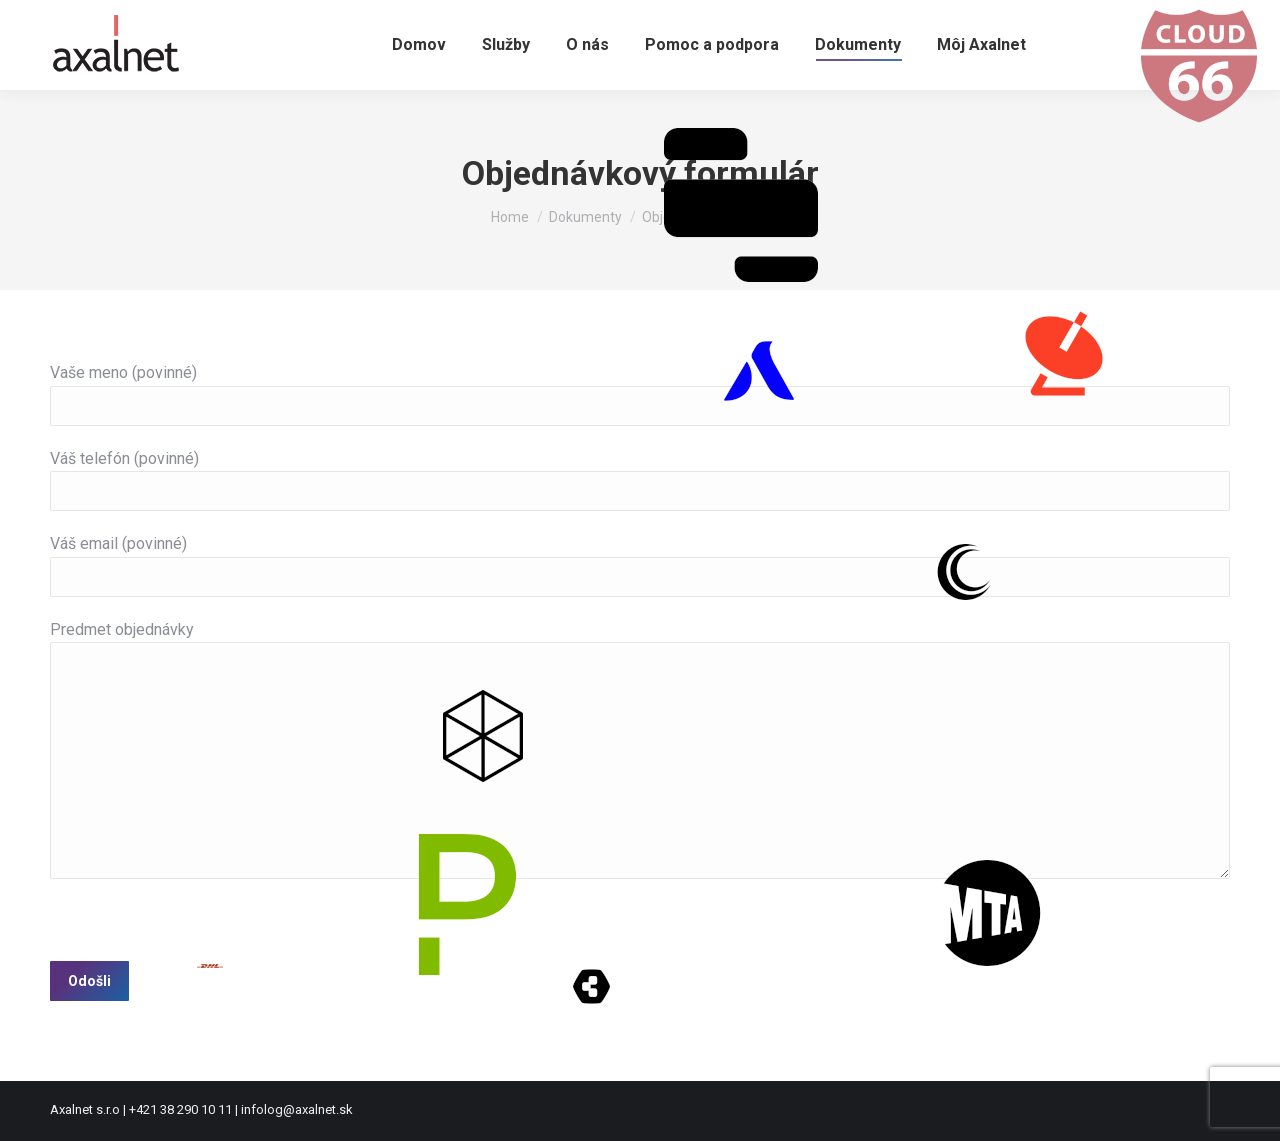 The height and width of the screenshot is (1141, 1280). What do you see at coordinates (483, 736) in the screenshot?
I see `vfairs virtual events platform logo` at bounding box center [483, 736].